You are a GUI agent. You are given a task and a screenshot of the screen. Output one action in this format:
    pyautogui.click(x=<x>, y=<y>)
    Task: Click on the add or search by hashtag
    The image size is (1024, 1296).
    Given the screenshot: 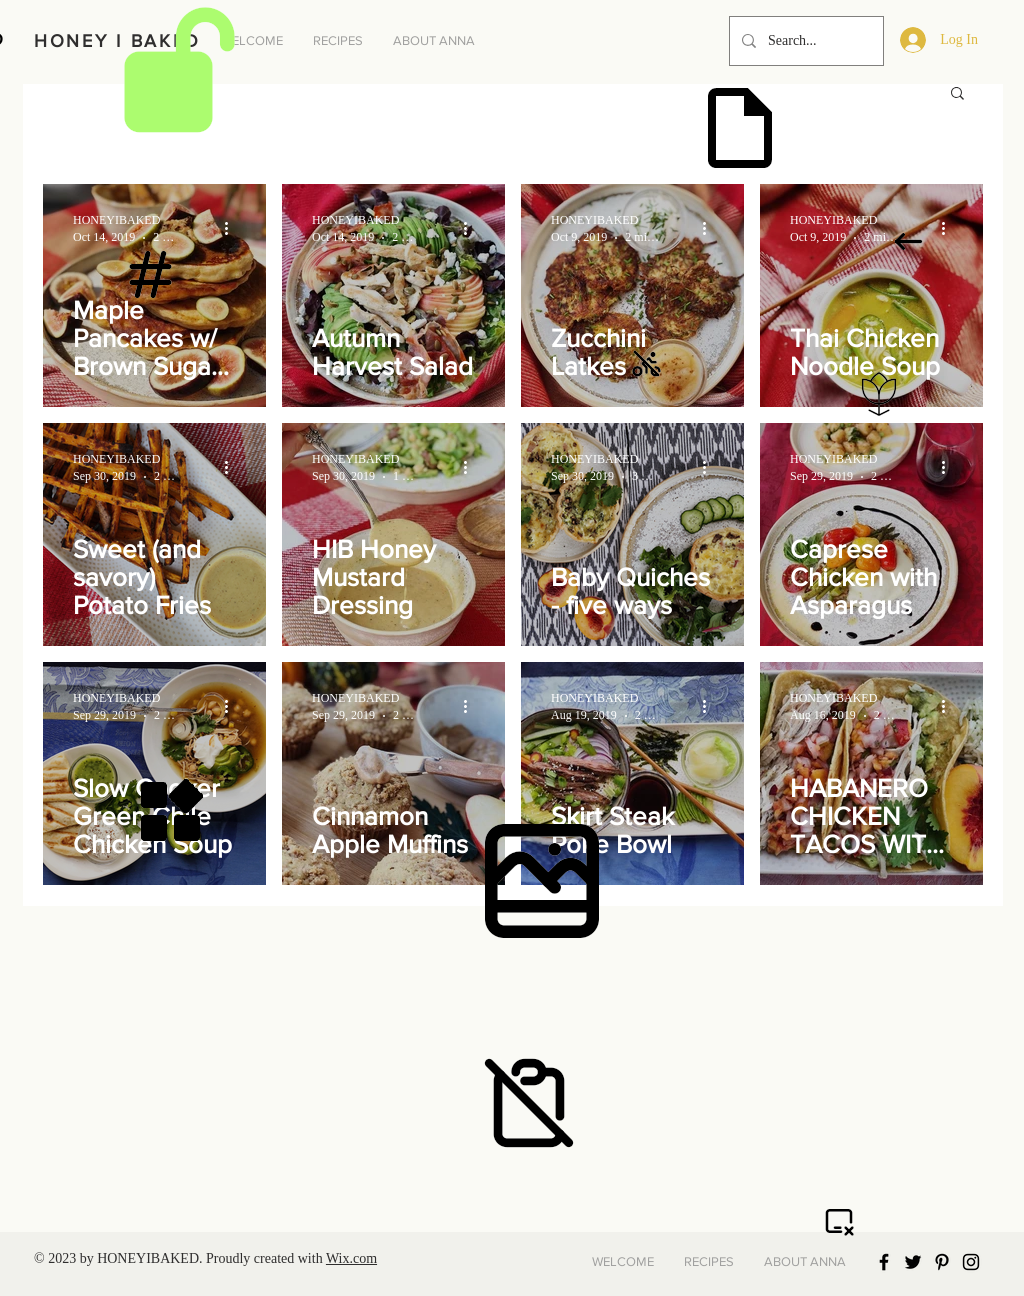 What is the action you would take?
    pyautogui.click(x=150, y=274)
    